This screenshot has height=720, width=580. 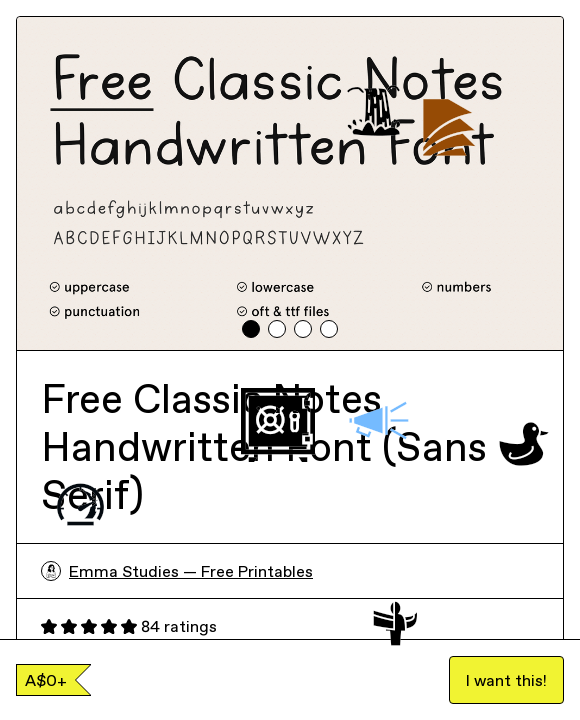 What do you see at coordinates (373, 110) in the screenshot?
I see `view waterfall location or landmark` at bounding box center [373, 110].